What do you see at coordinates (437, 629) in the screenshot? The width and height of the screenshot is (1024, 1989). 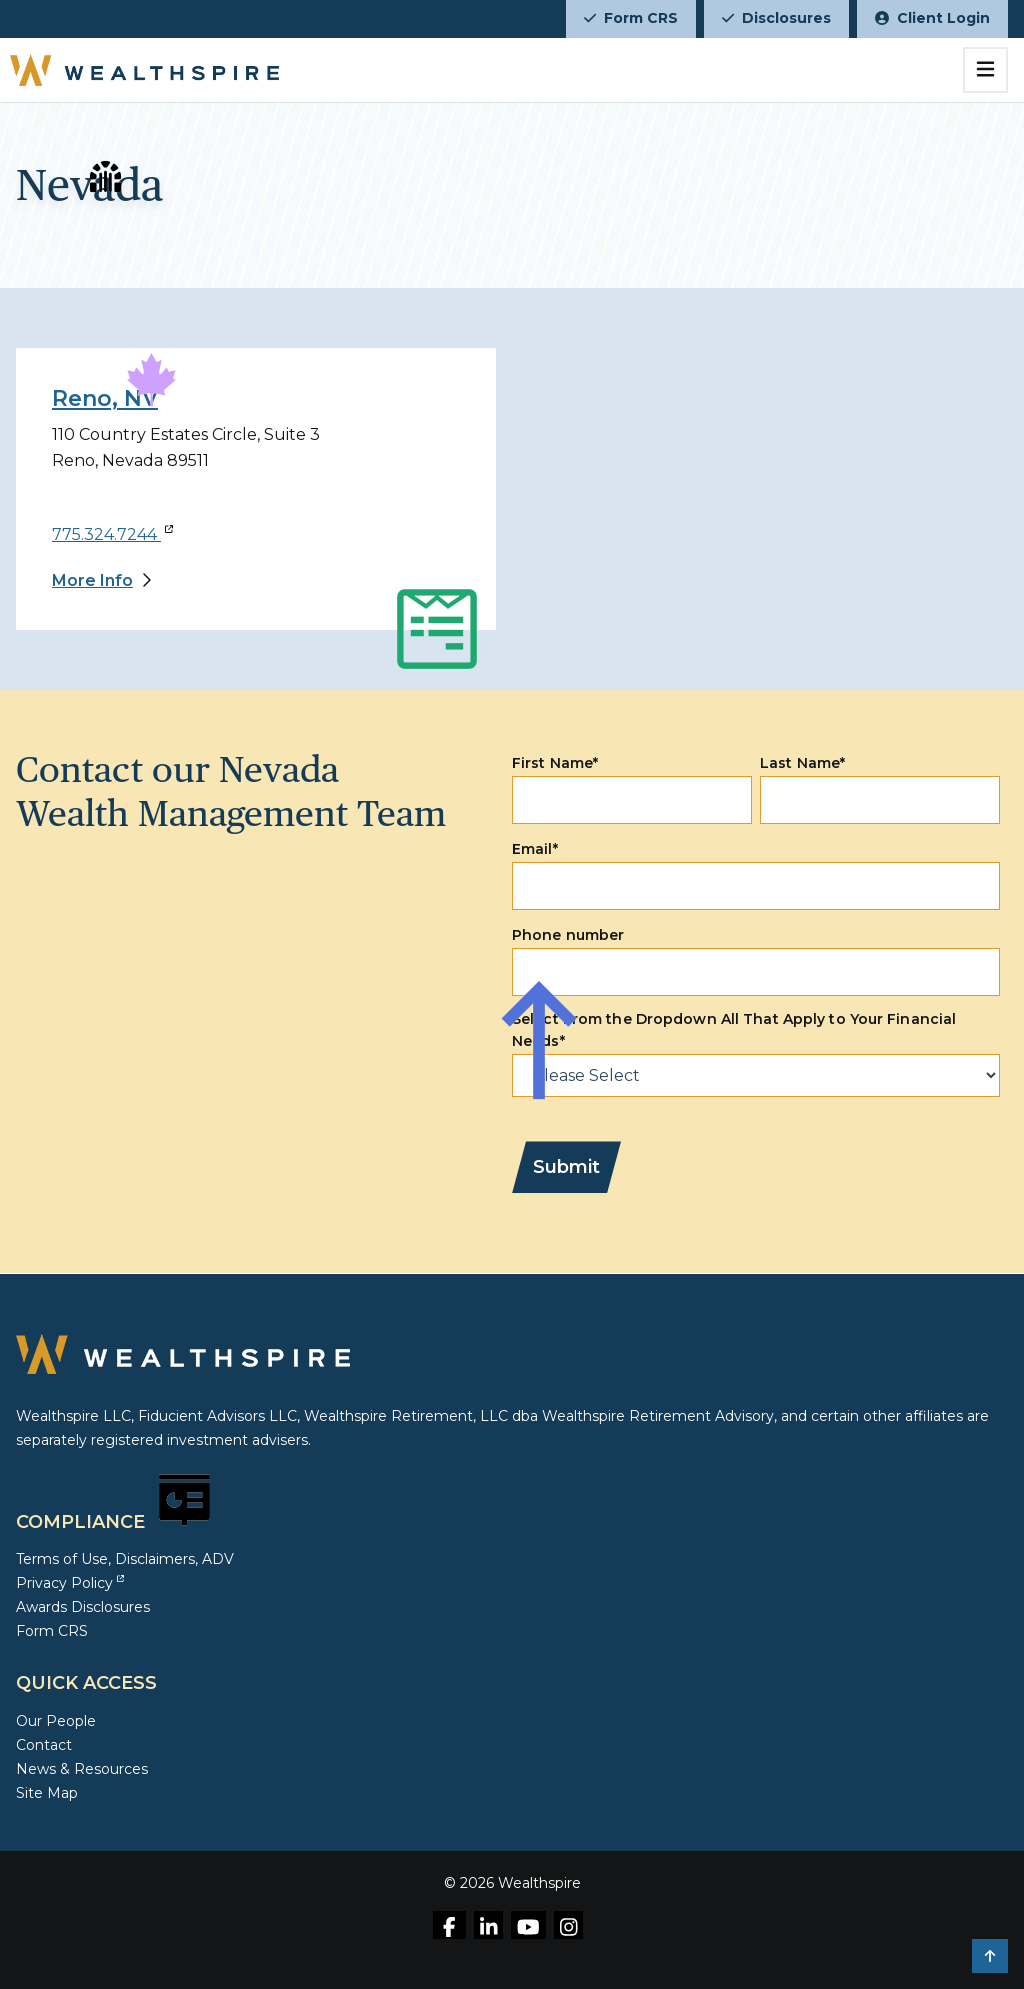 I see `WPForms plugin logo` at bounding box center [437, 629].